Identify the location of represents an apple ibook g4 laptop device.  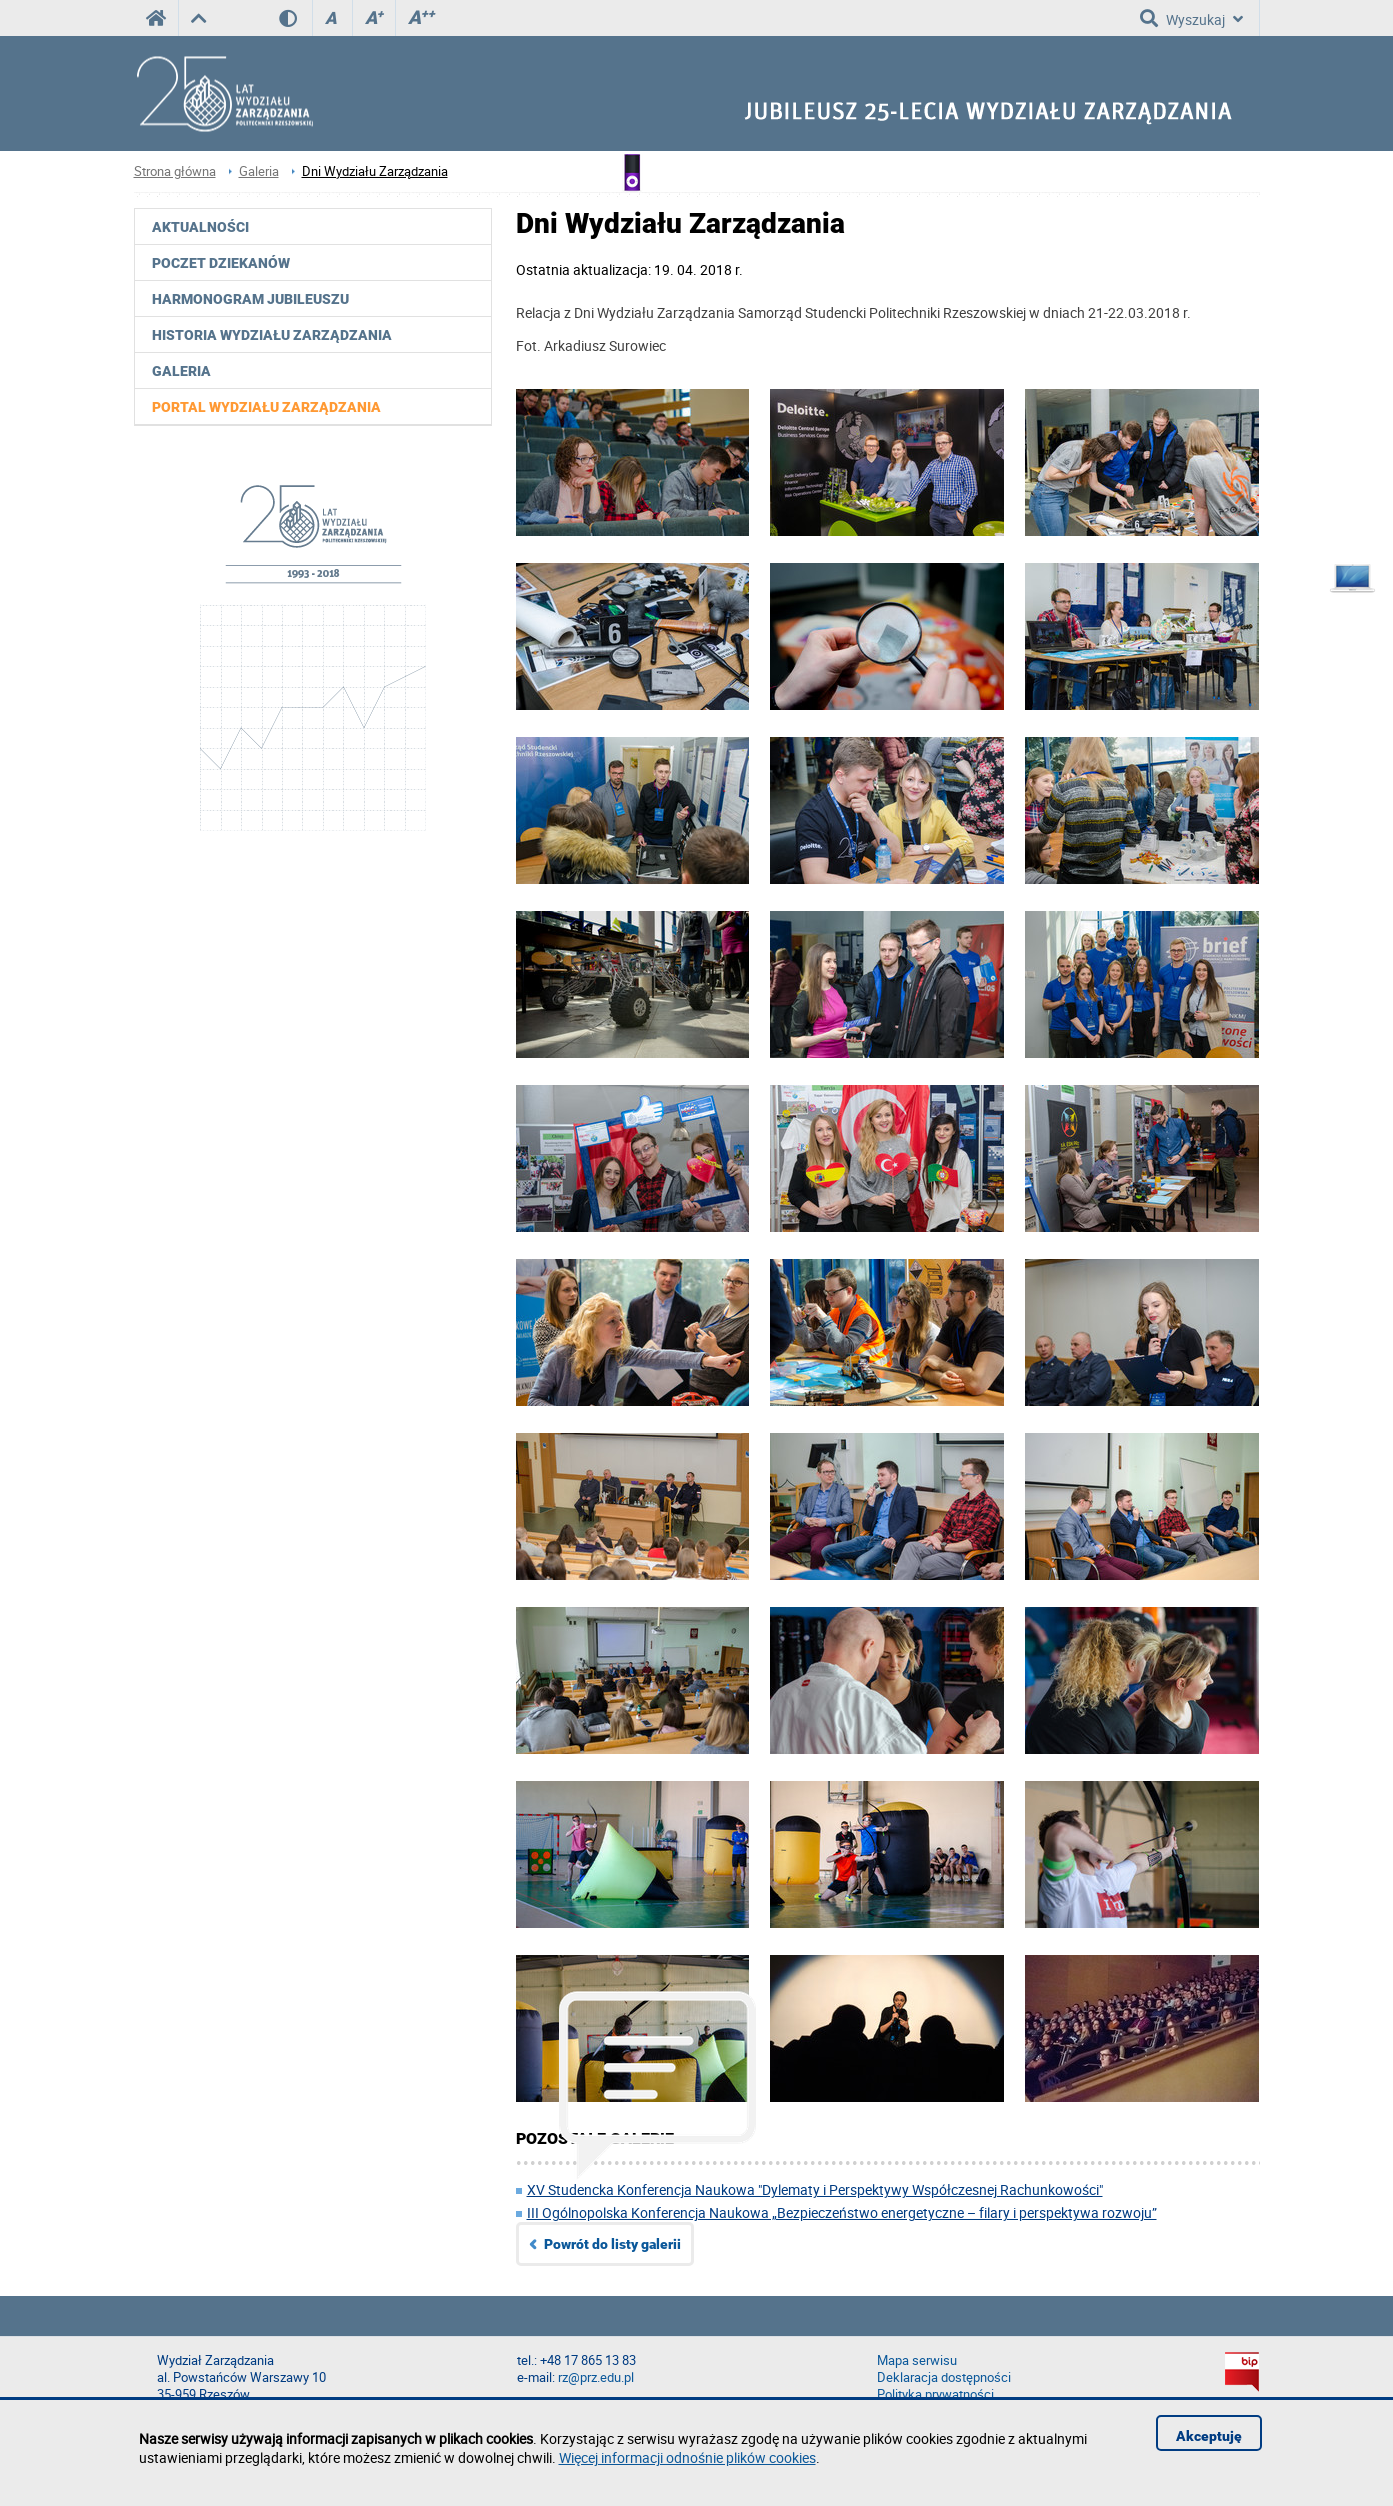
(1352, 577).